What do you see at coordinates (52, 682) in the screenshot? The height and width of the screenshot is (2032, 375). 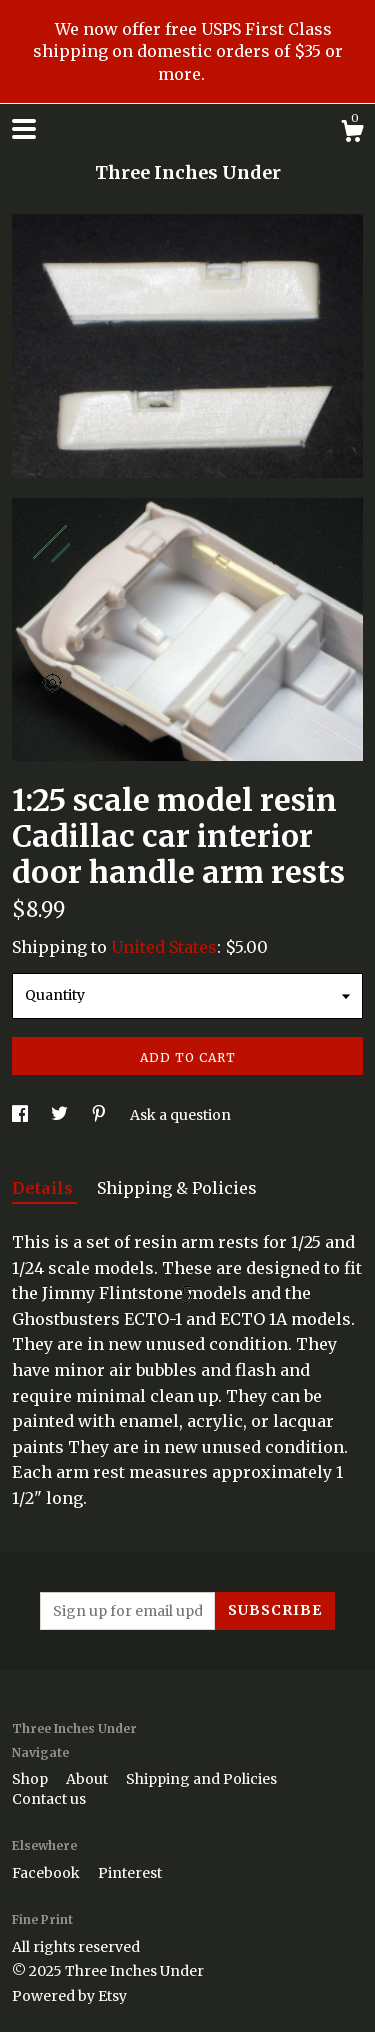 I see `center map on current location` at bounding box center [52, 682].